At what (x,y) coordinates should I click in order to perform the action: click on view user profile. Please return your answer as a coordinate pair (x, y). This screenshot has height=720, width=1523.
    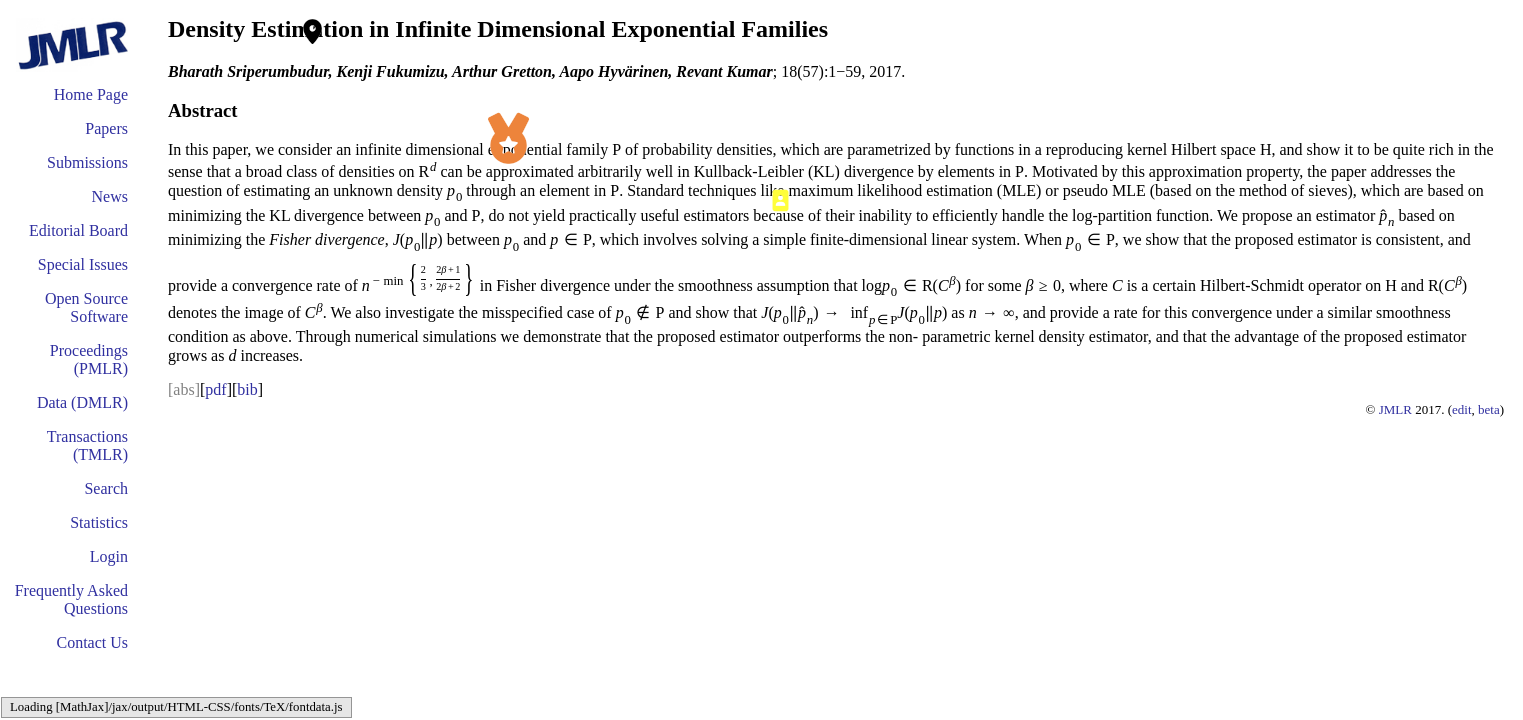
    Looking at the image, I should click on (780, 200).